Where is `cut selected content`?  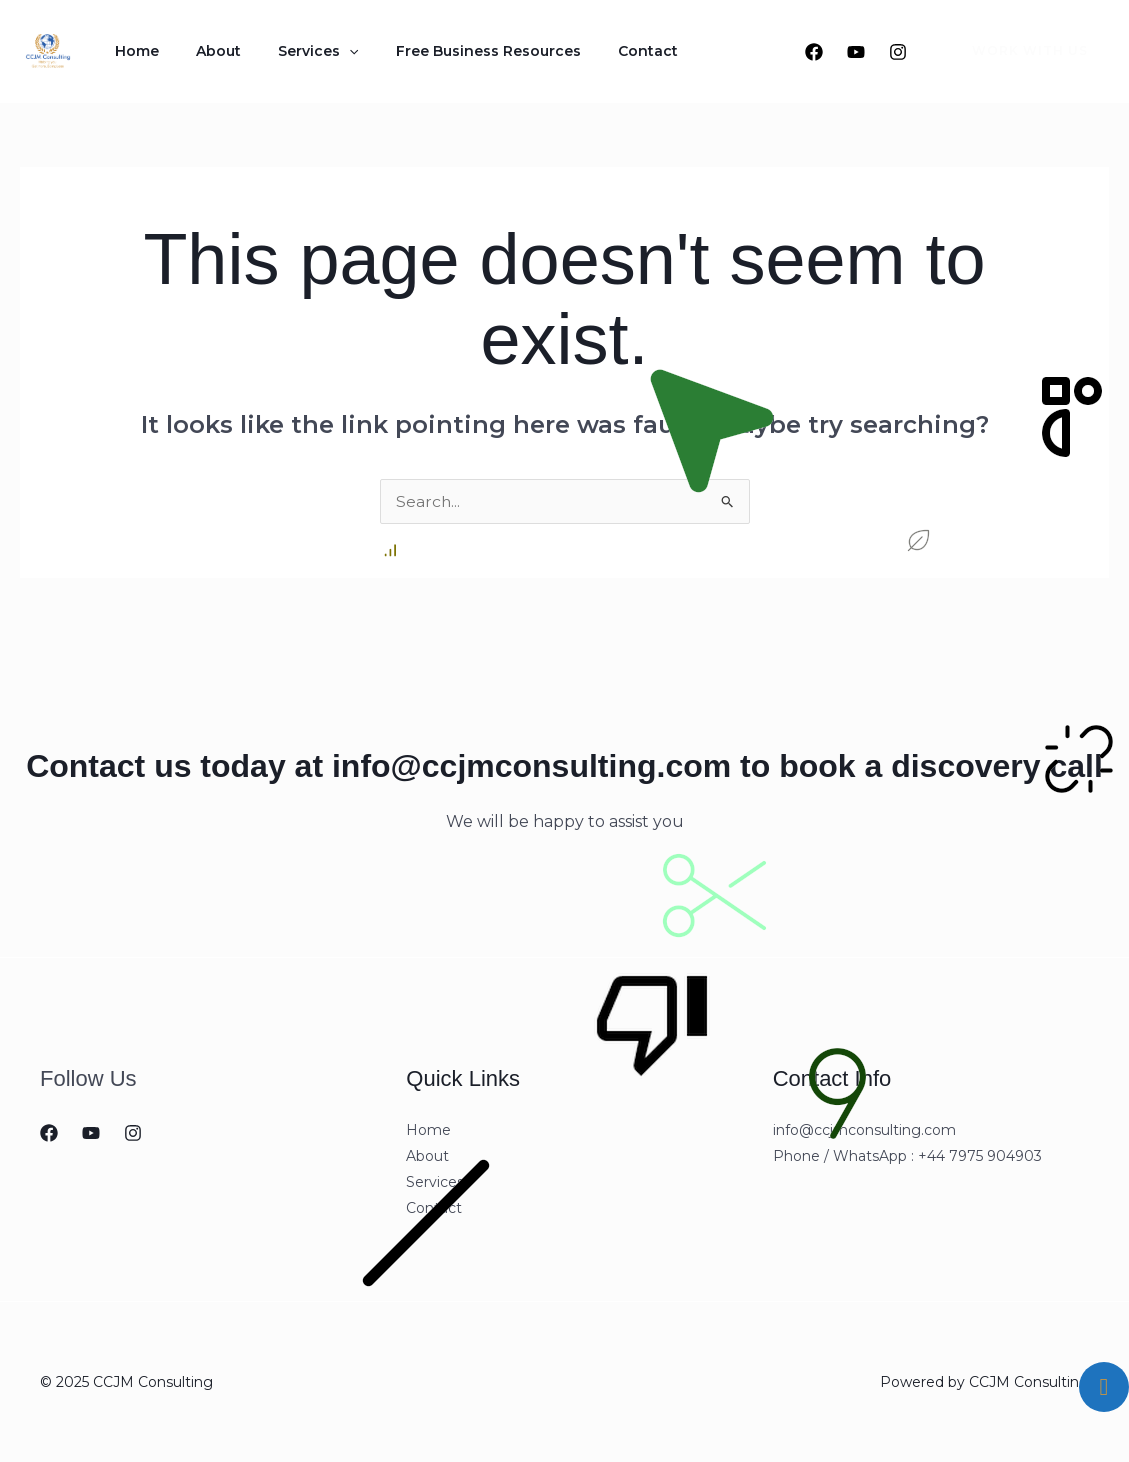
cut selected content is located at coordinates (712, 895).